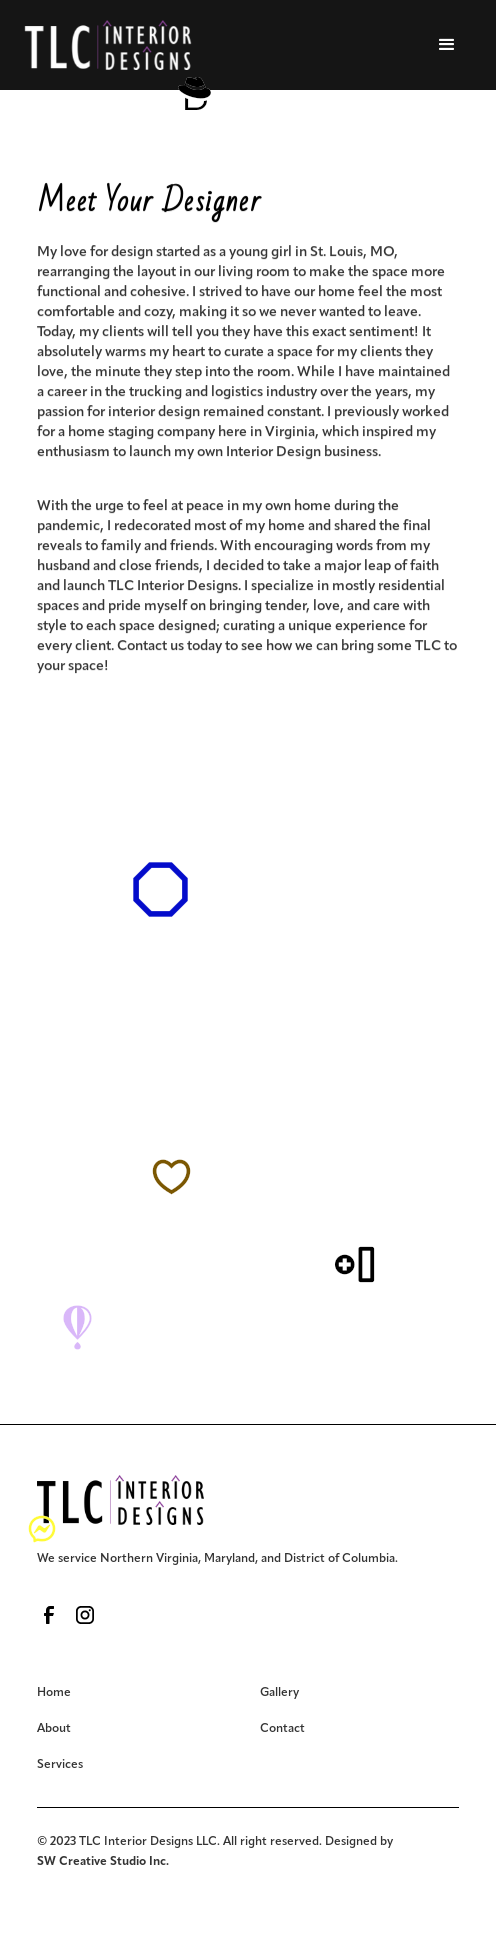 The height and width of the screenshot is (1938, 496). Describe the element at coordinates (77, 1327) in the screenshot. I see `fly.io logo - cloud hosting and deployment platform` at that location.